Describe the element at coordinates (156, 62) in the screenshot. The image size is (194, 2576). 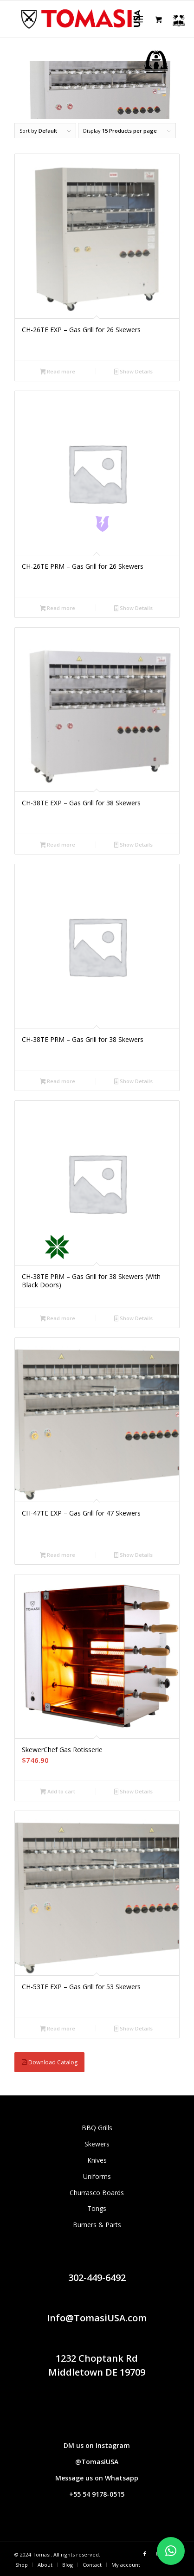
I see `locate nearby water fountains or drinking water` at that location.